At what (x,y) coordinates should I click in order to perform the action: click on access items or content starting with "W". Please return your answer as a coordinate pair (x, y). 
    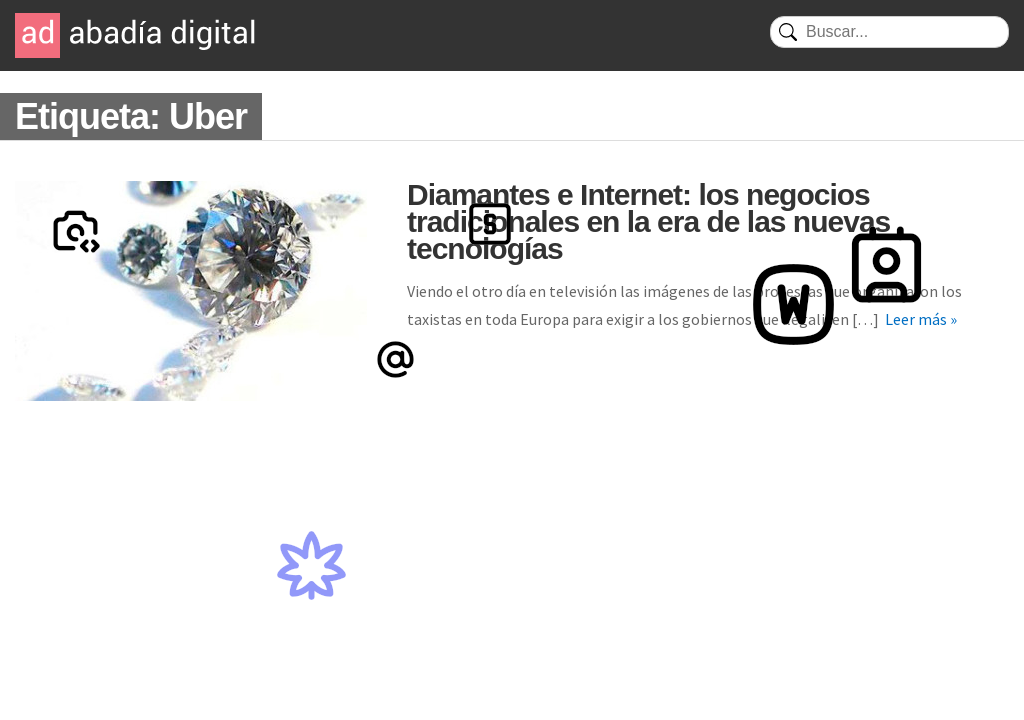
    Looking at the image, I should click on (793, 304).